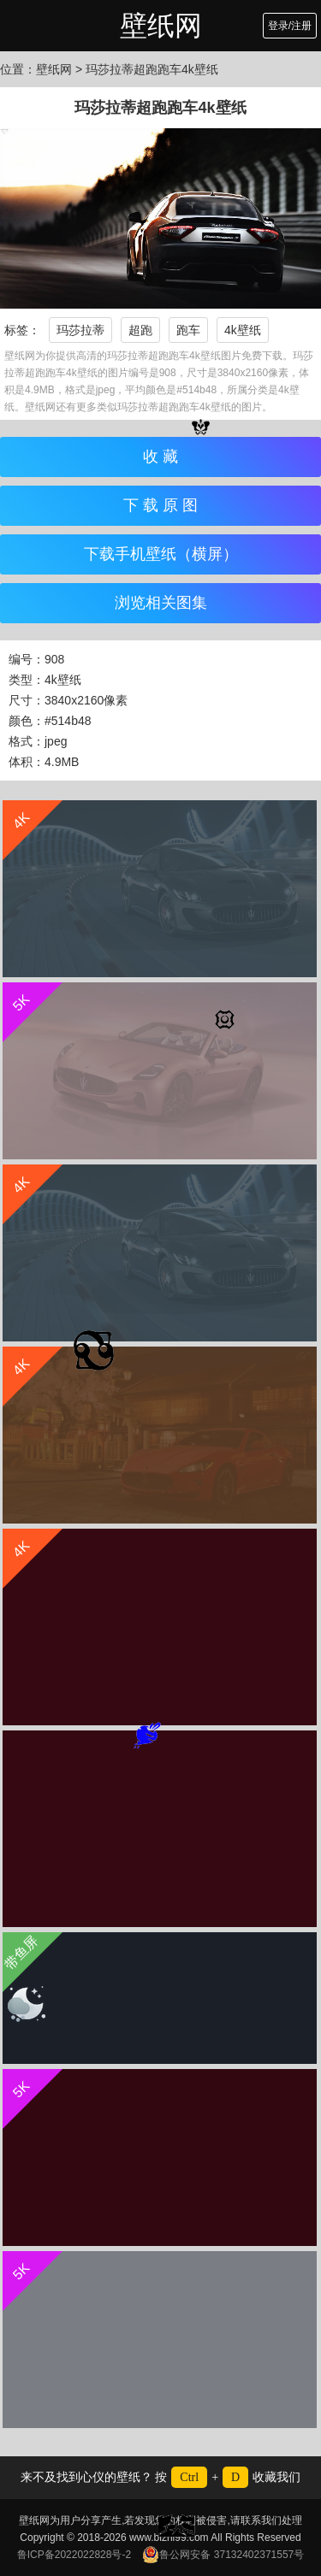 The image size is (321, 2576). What do you see at coordinates (224, 1019) in the screenshot?
I see `open settings or configuration menu` at bounding box center [224, 1019].